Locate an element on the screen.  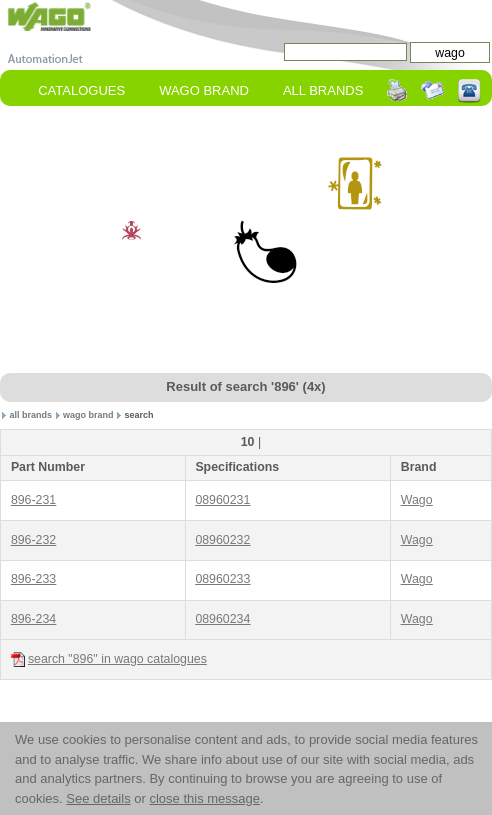
select eggplant/aubergine ingredient is located at coordinates (265, 252).